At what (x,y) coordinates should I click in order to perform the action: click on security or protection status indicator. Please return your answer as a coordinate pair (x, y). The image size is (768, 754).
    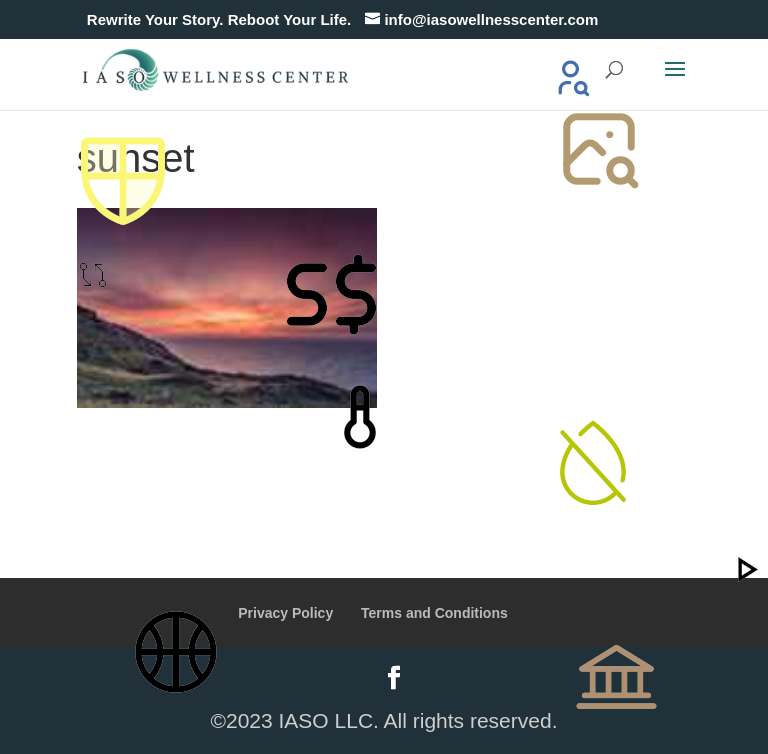
    Looking at the image, I should click on (123, 176).